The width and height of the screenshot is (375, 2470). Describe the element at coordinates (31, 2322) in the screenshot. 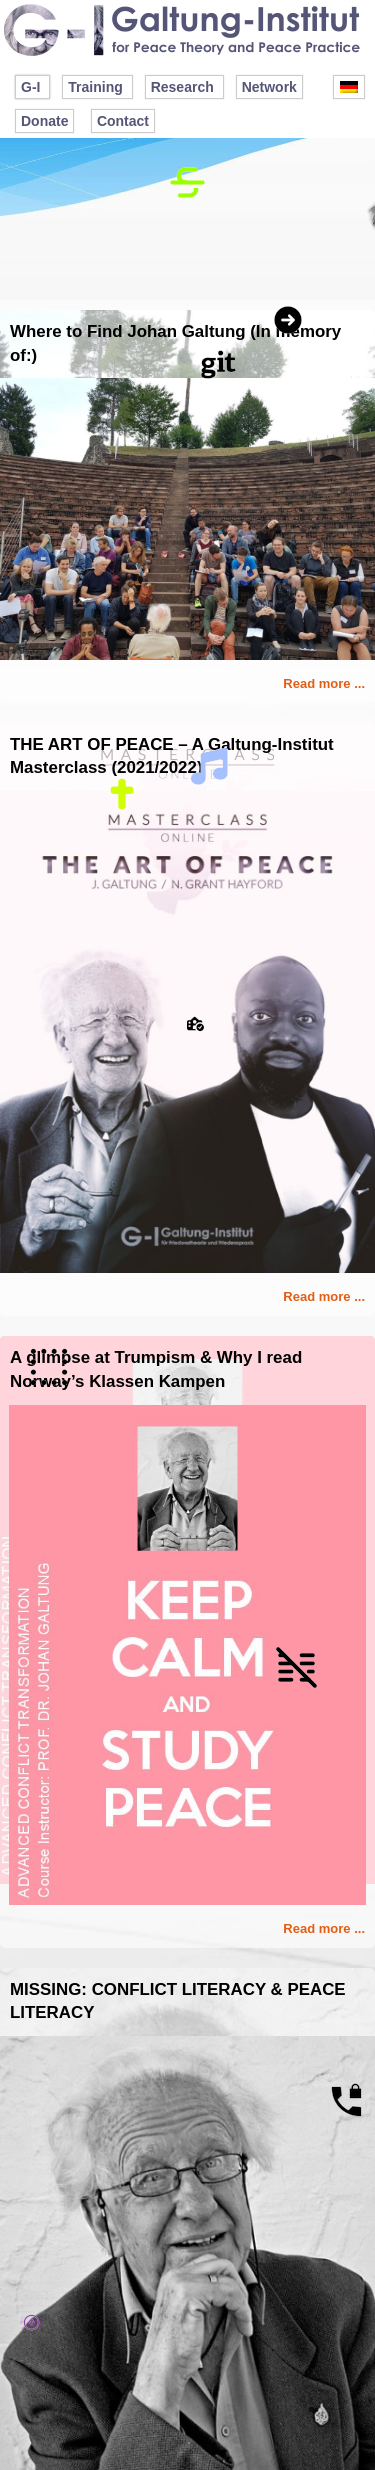

I see `scroll to top of page` at that location.